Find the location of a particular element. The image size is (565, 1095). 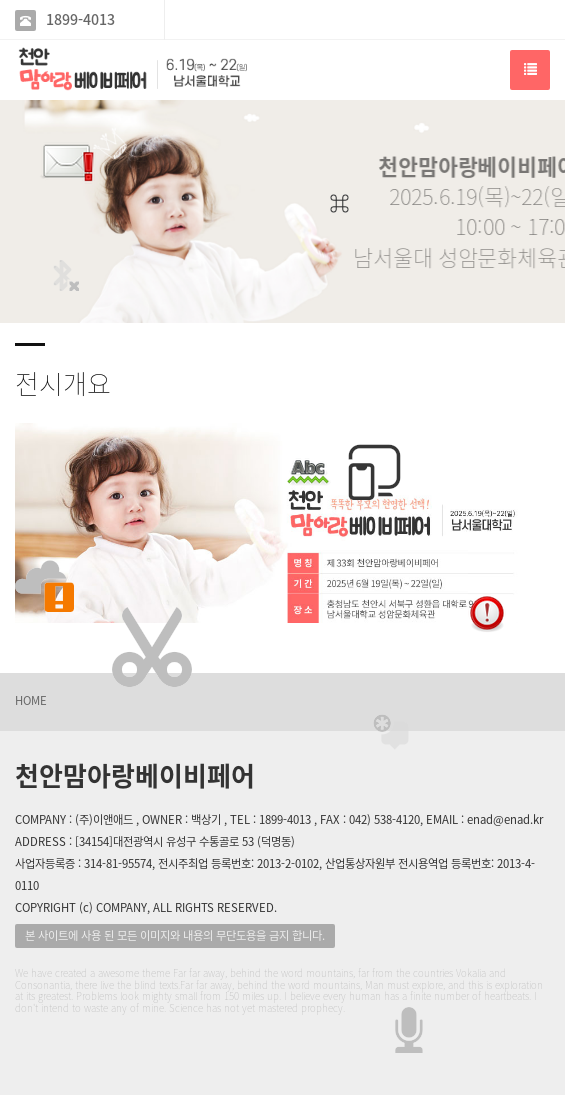

check spelling in document is located at coordinates (308, 472).